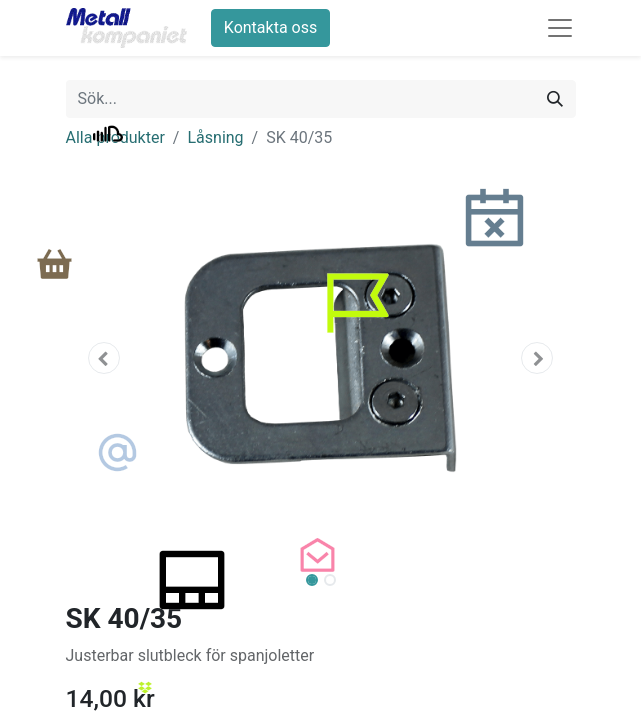 The height and width of the screenshot is (720, 641). Describe the element at coordinates (358, 301) in the screenshot. I see `flag or bookmark an item` at that location.